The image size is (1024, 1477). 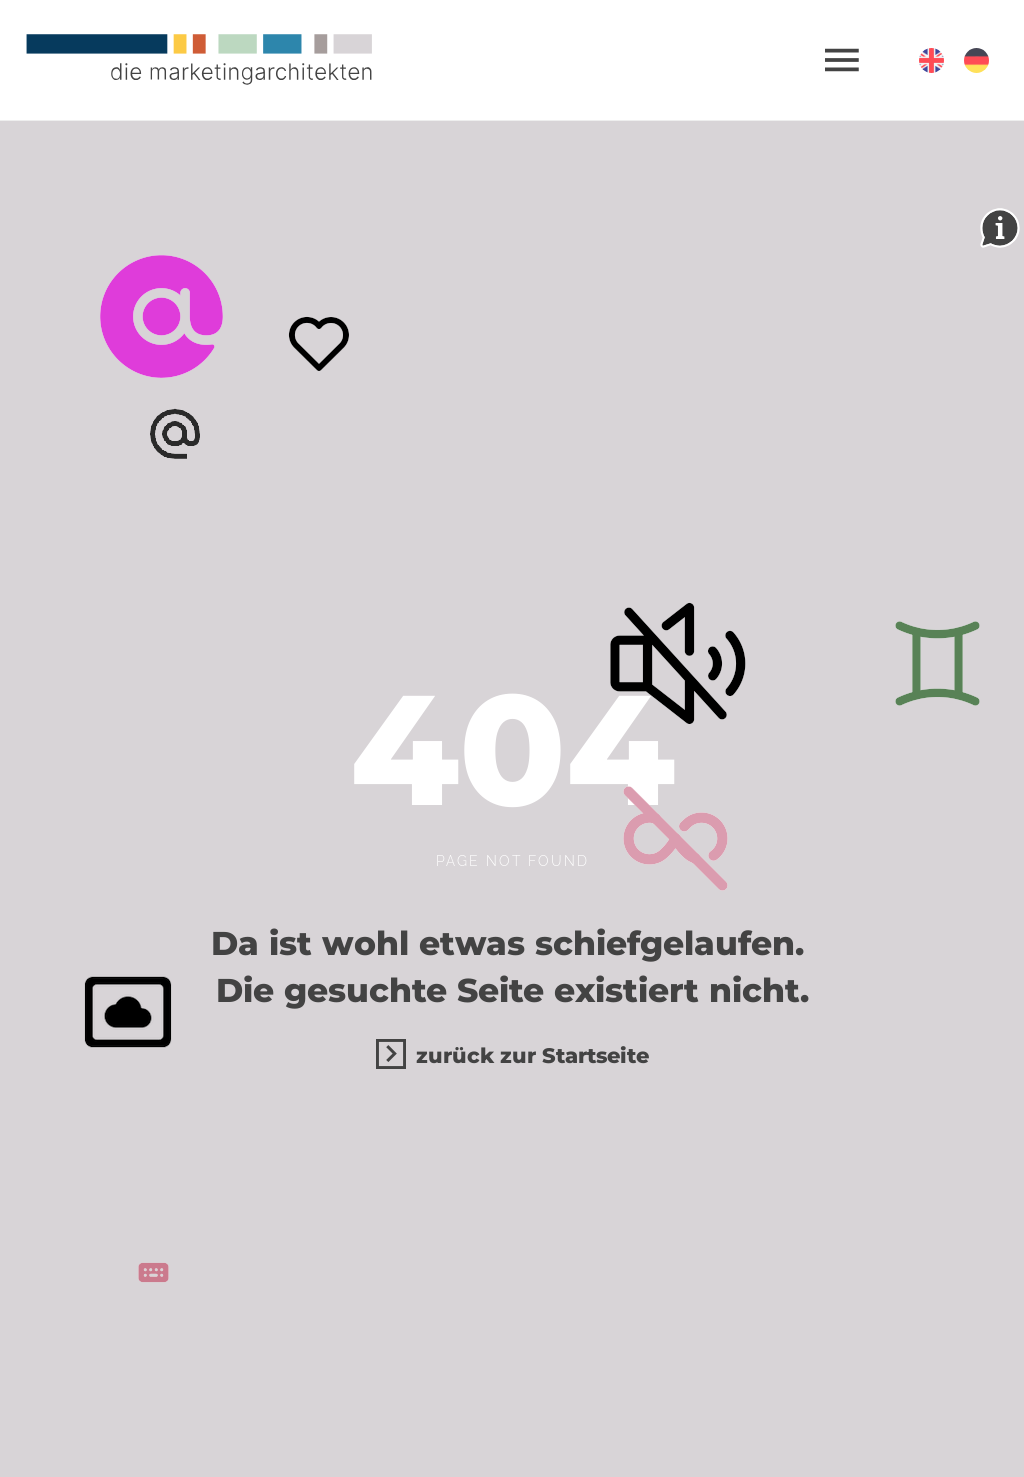 What do you see at coordinates (128, 1012) in the screenshot?
I see `access daydream or screen saver settings` at bounding box center [128, 1012].